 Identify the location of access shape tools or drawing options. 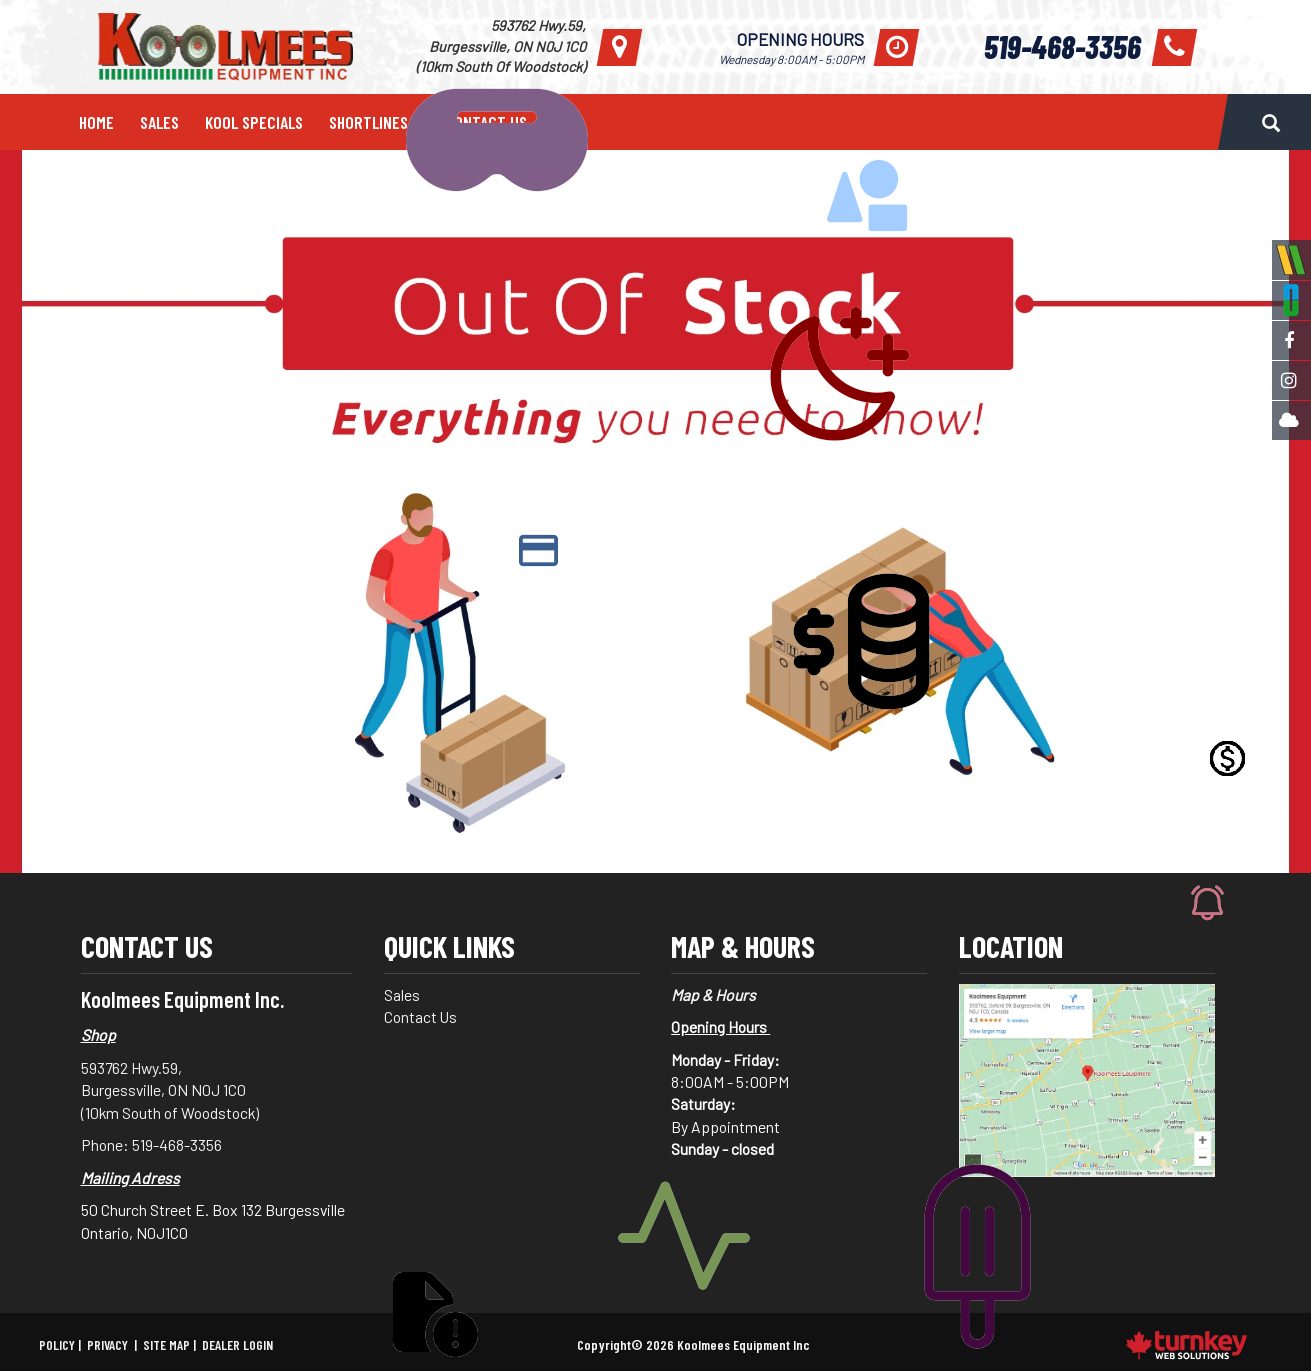
(868, 198).